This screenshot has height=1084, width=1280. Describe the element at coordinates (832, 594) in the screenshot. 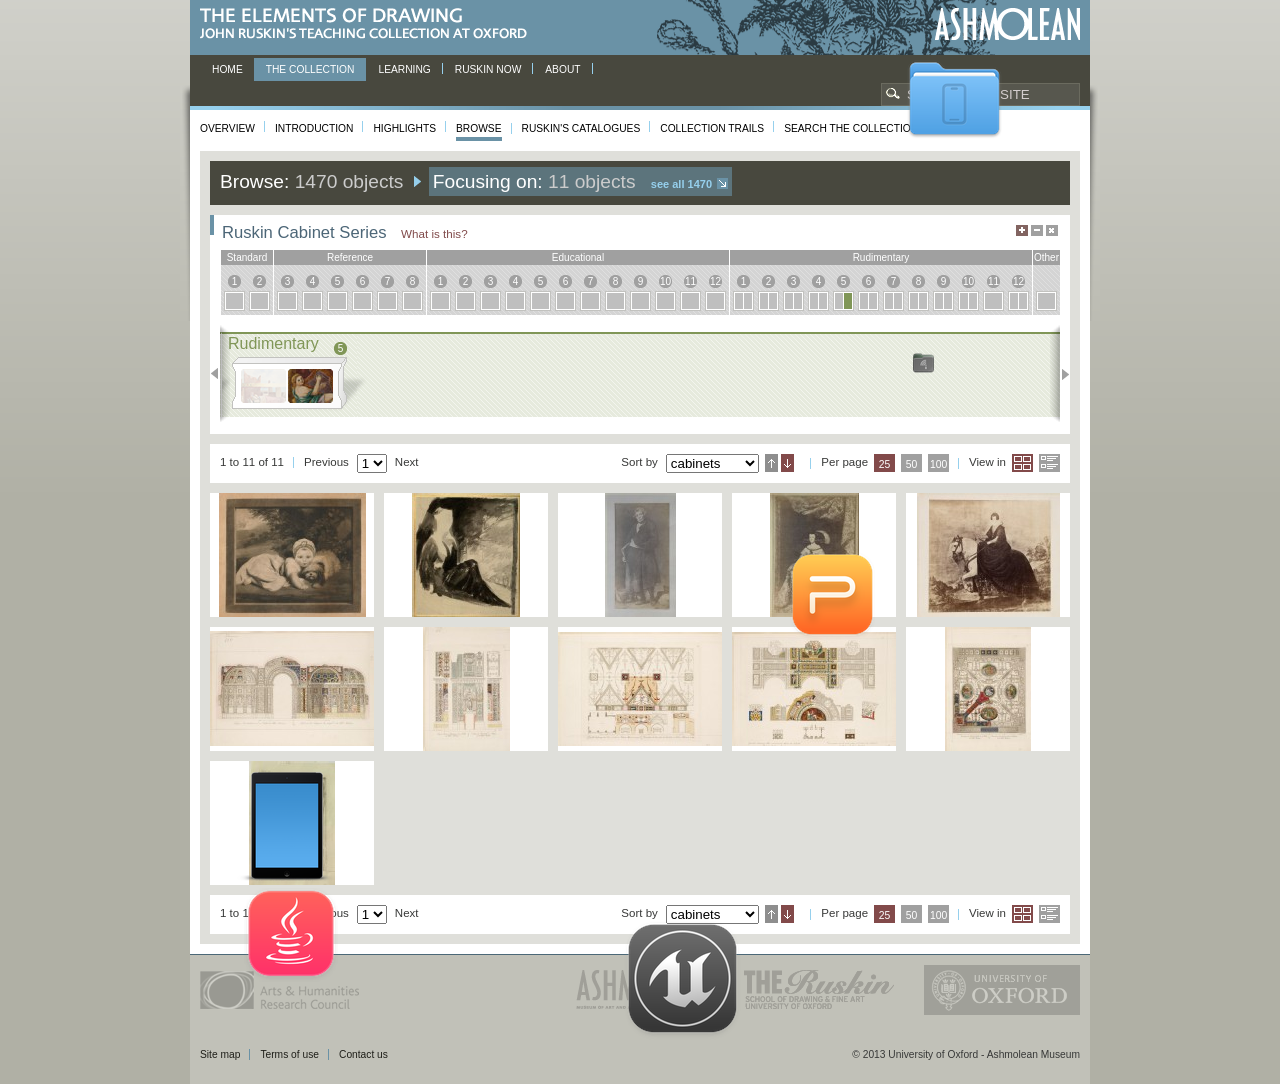

I see `open wps presentation app` at that location.